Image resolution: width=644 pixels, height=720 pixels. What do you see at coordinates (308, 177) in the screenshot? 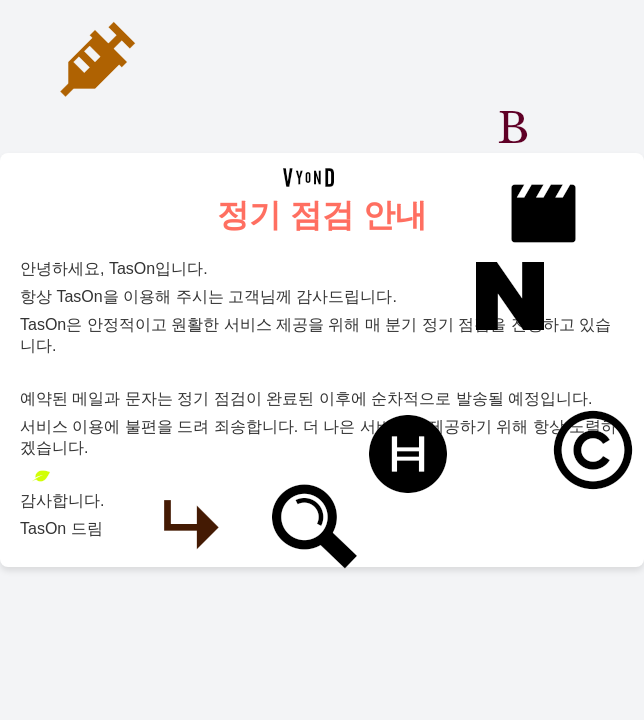
I see `open vyond animation software` at bounding box center [308, 177].